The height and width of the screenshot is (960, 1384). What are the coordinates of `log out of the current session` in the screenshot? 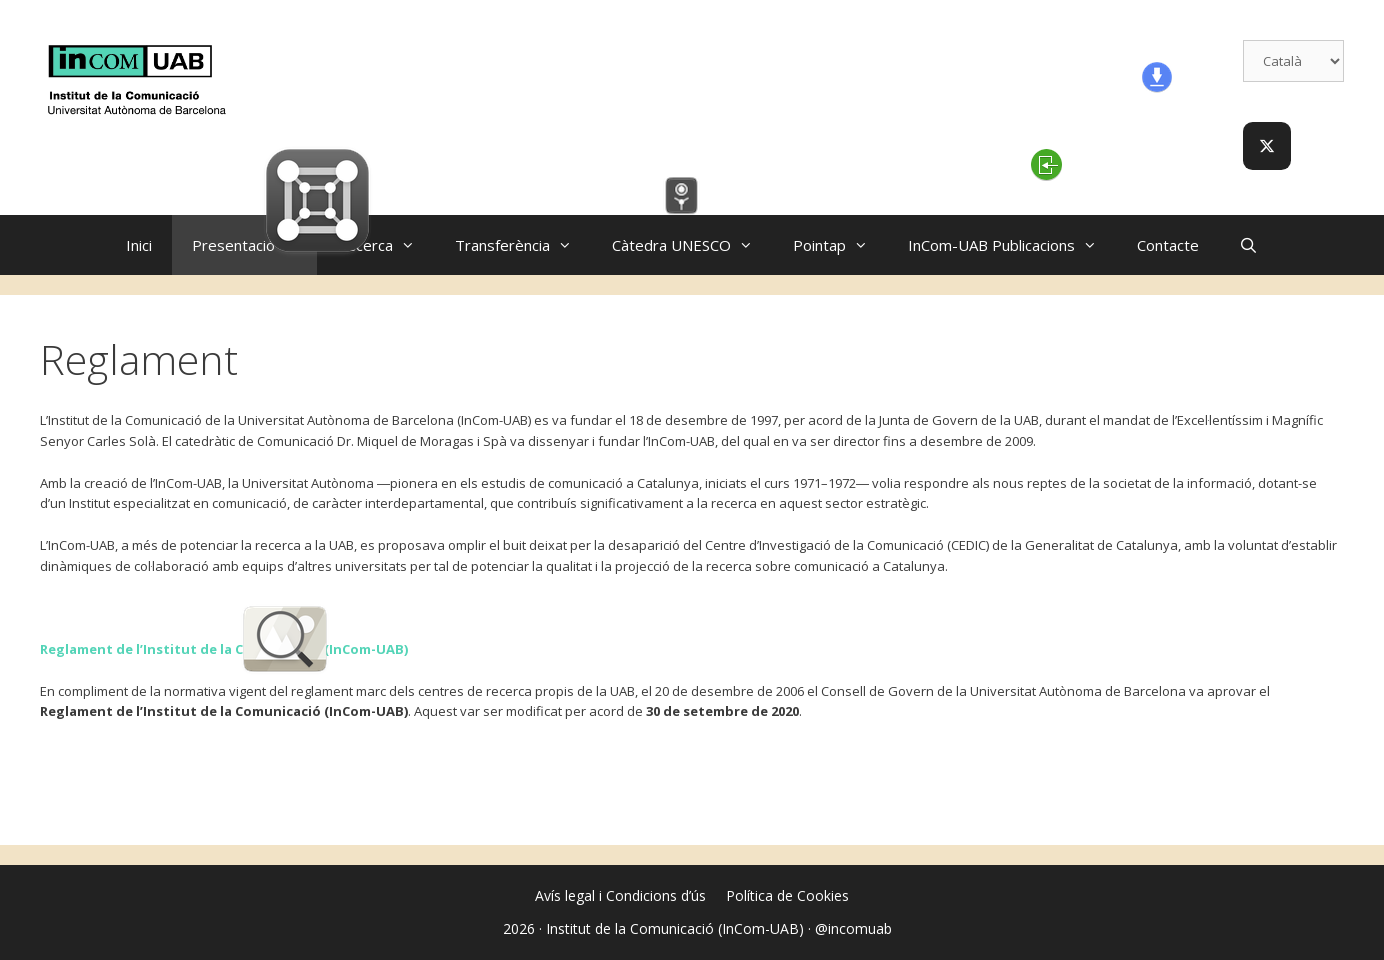 It's located at (1047, 165).